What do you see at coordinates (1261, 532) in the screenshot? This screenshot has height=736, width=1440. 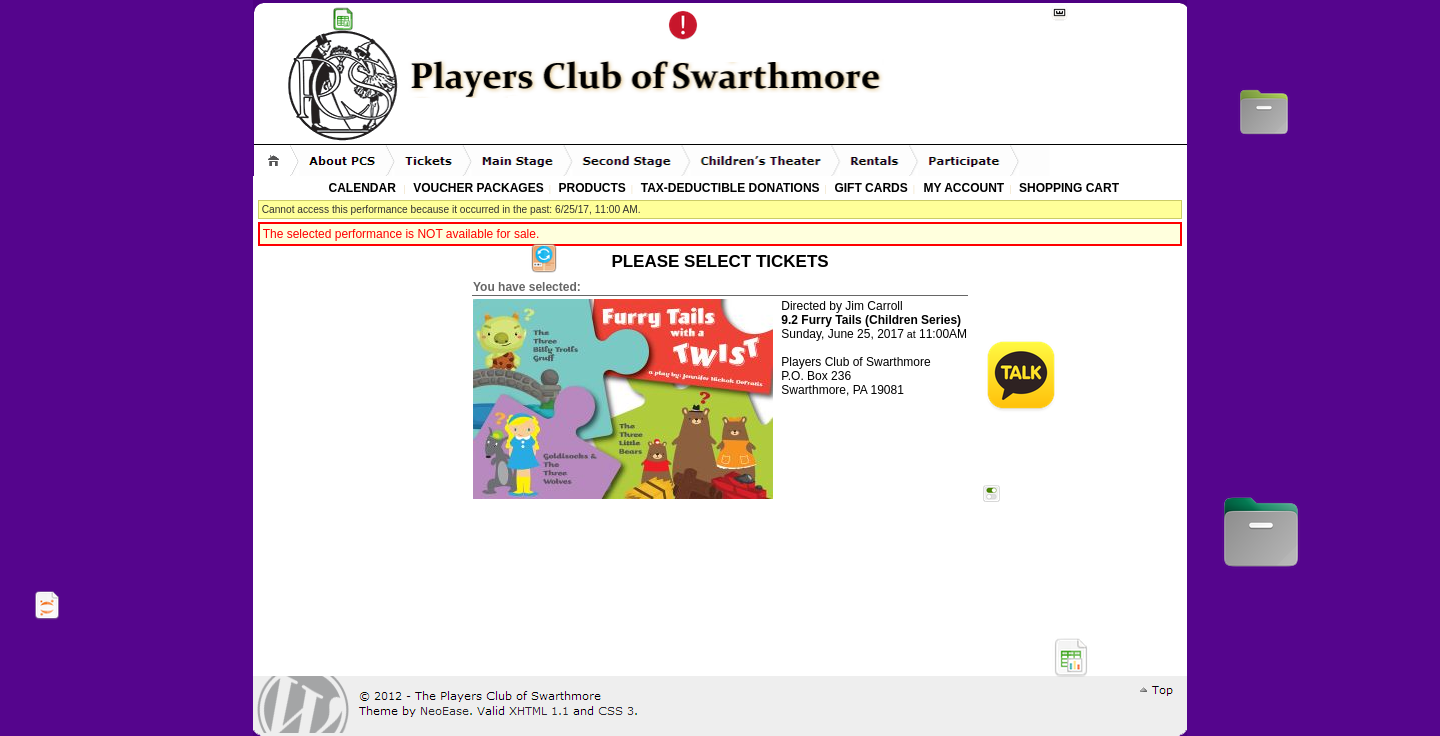 I see `open the file manager application` at bounding box center [1261, 532].